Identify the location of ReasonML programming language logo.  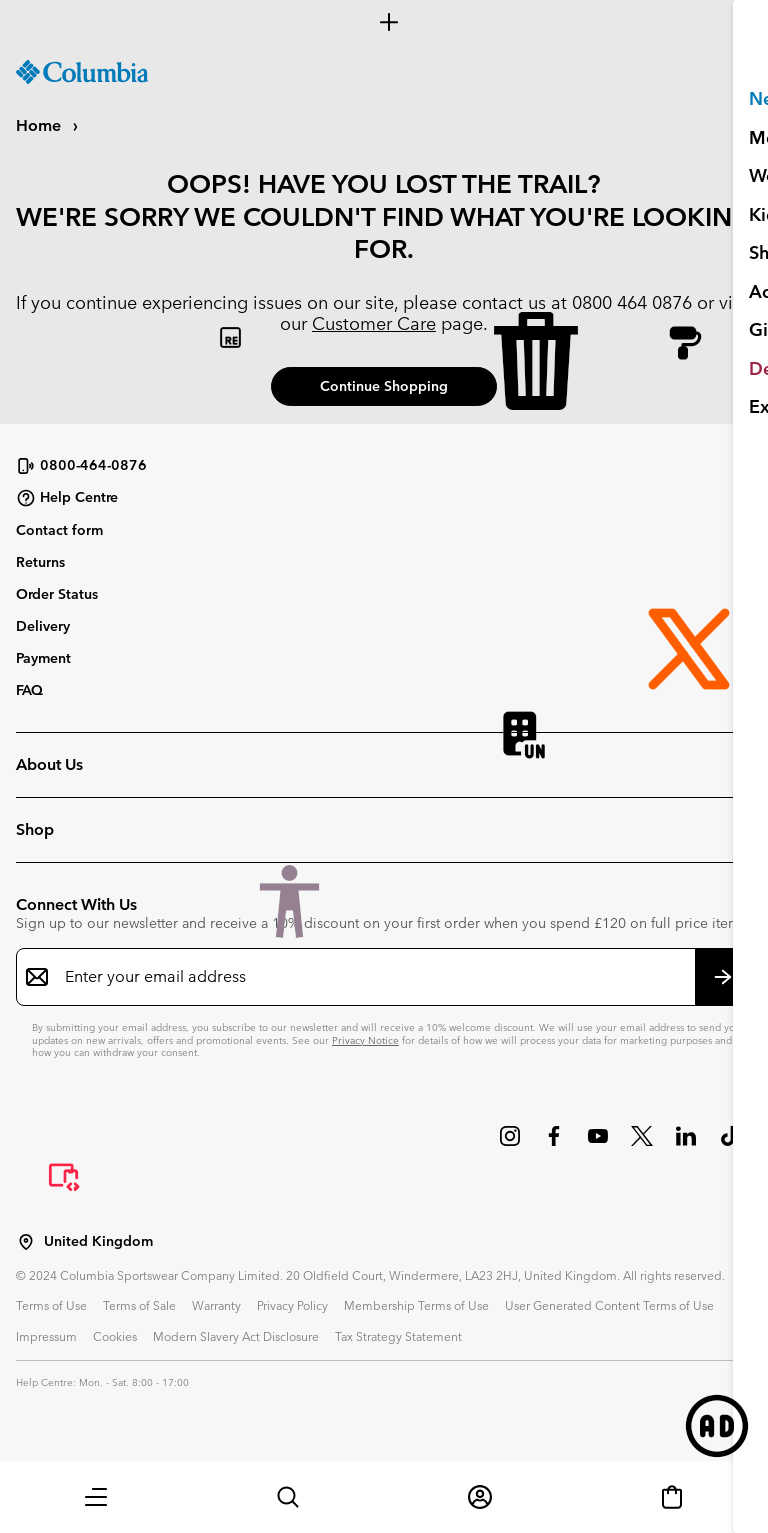
(230, 337).